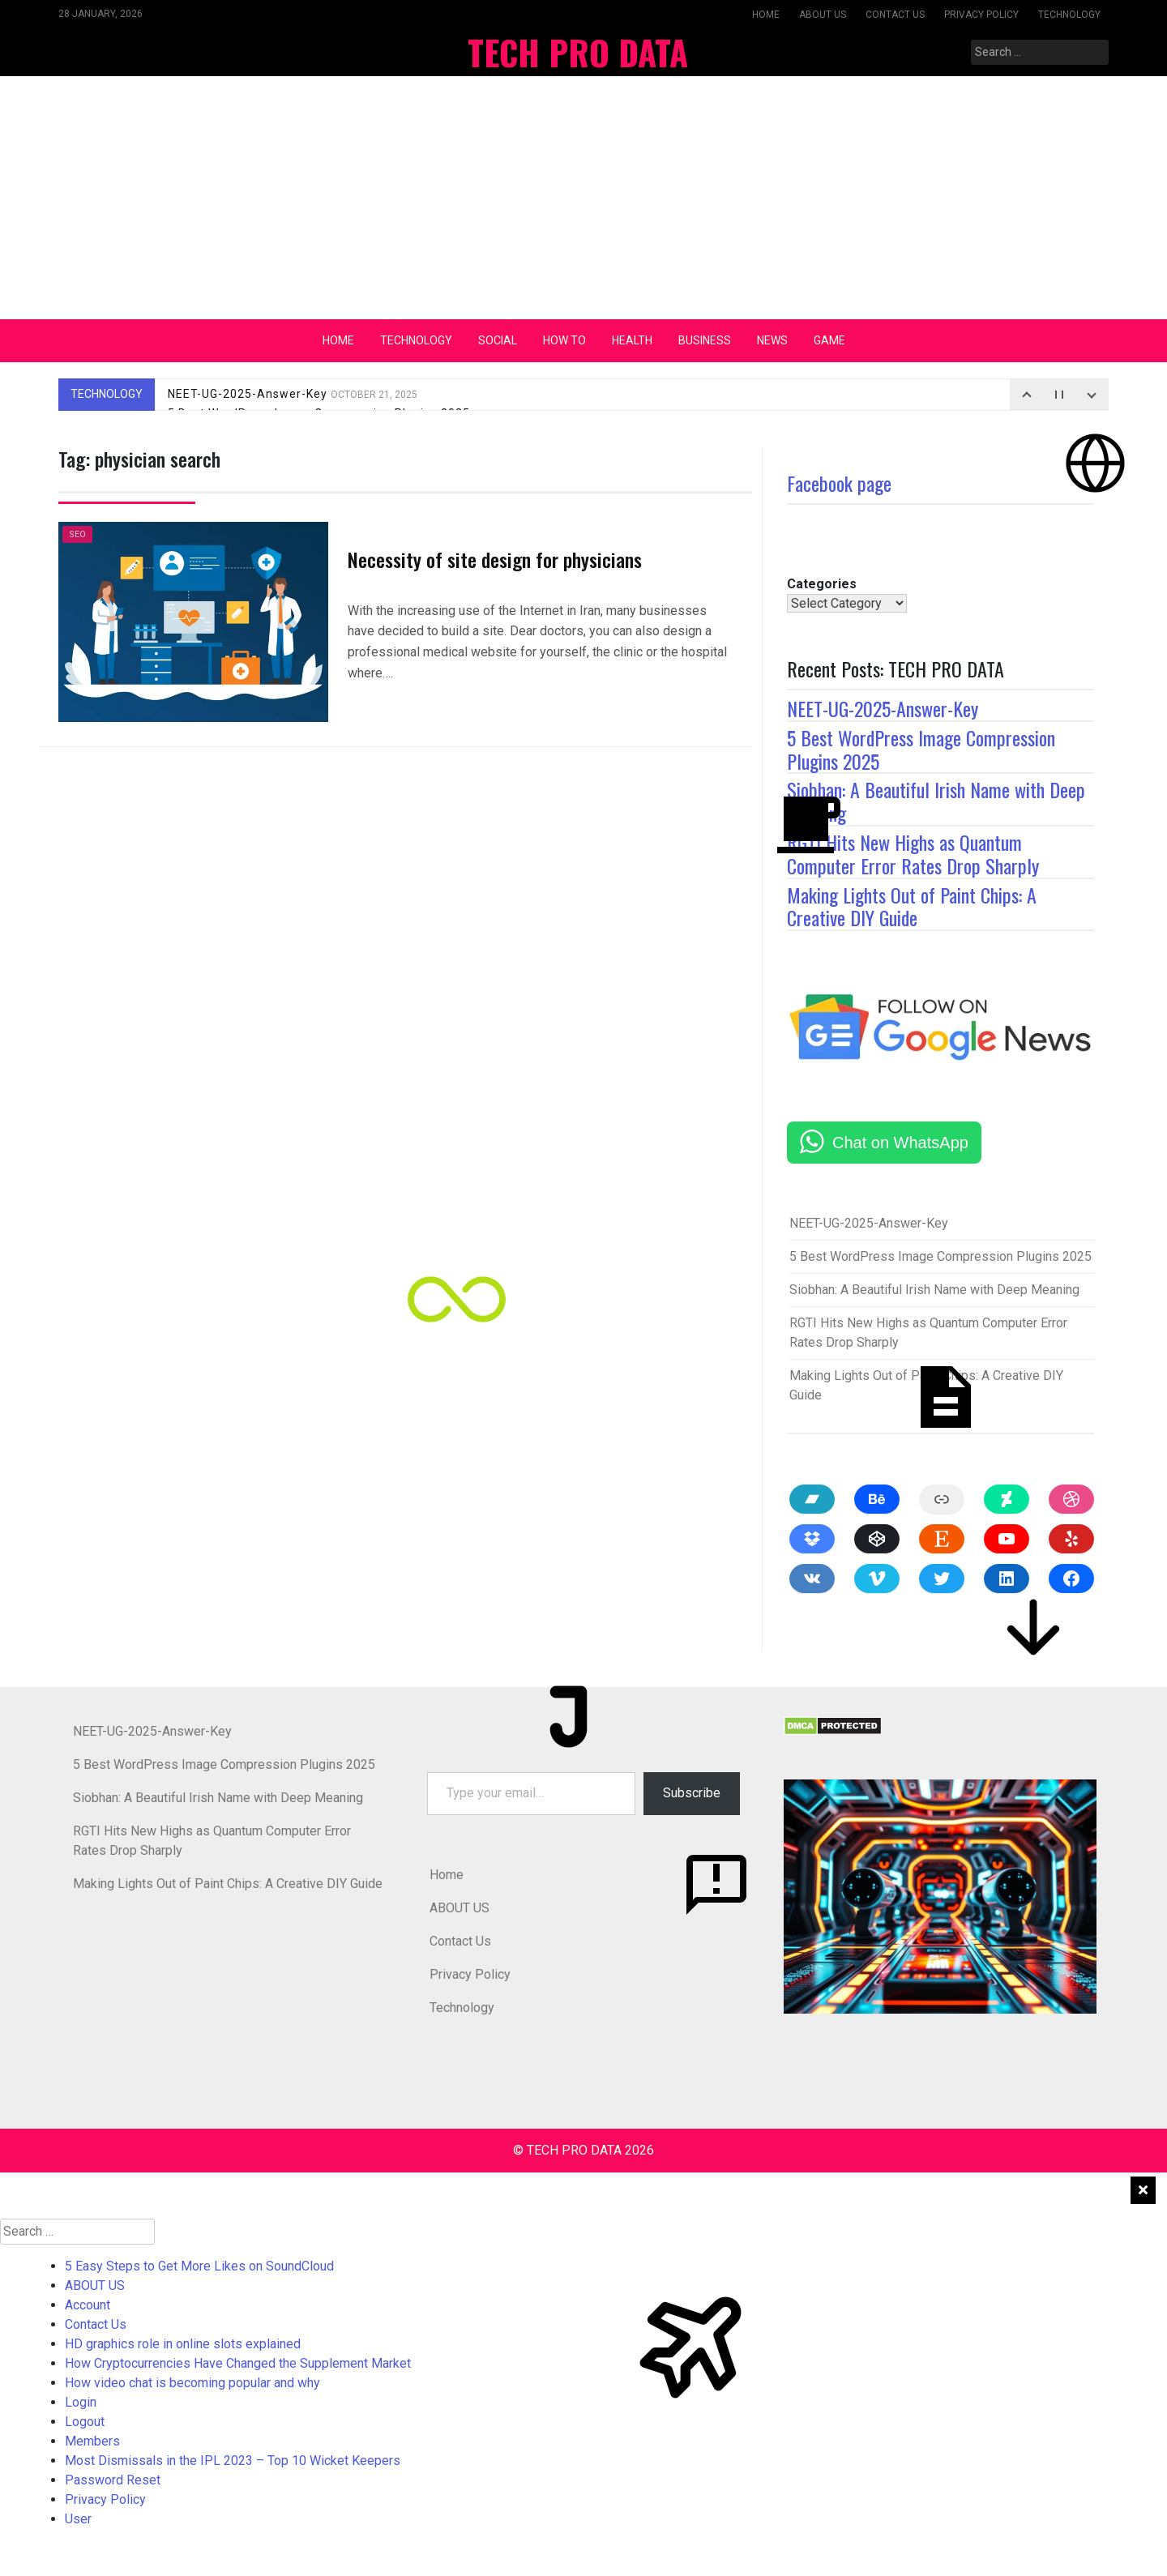 This screenshot has height=2576, width=1167. What do you see at coordinates (1095, 463) in the screenshot?
I see `access website or browse the web` at bounding box center [1095, 463].